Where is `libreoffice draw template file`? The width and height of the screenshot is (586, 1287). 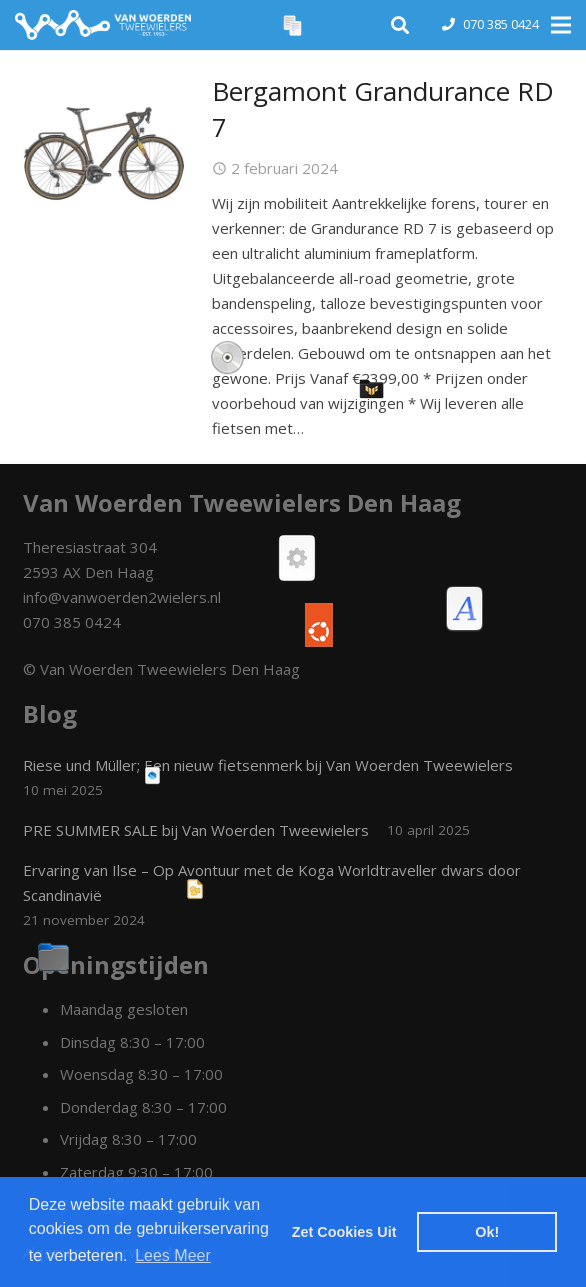 libreoffice draw template file is located at coordinates (195, 889).